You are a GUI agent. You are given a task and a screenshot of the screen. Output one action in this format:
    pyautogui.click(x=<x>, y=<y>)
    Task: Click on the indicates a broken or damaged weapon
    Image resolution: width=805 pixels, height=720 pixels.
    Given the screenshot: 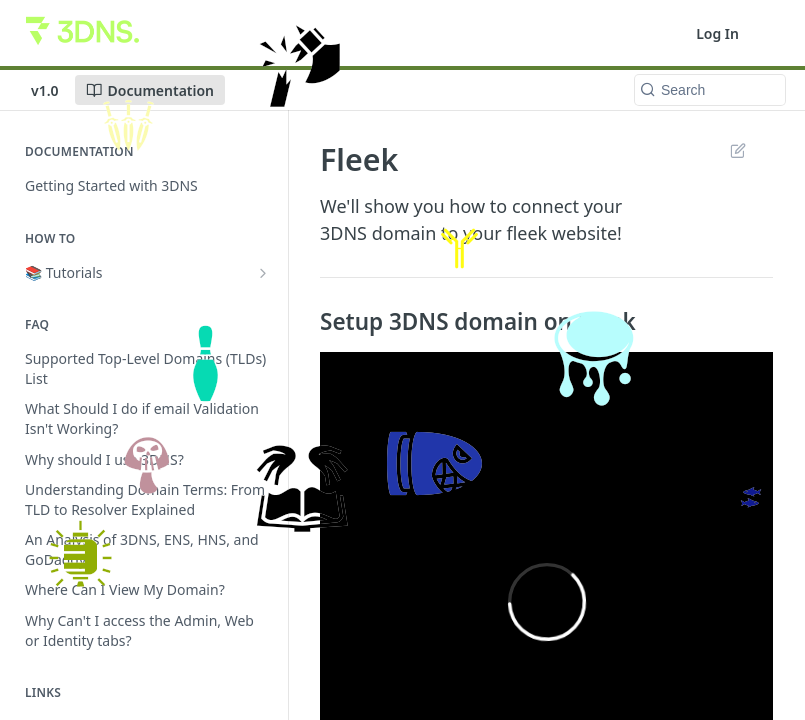 What is the action you would take?
    pyautogui.click(x=297, y=64)
    